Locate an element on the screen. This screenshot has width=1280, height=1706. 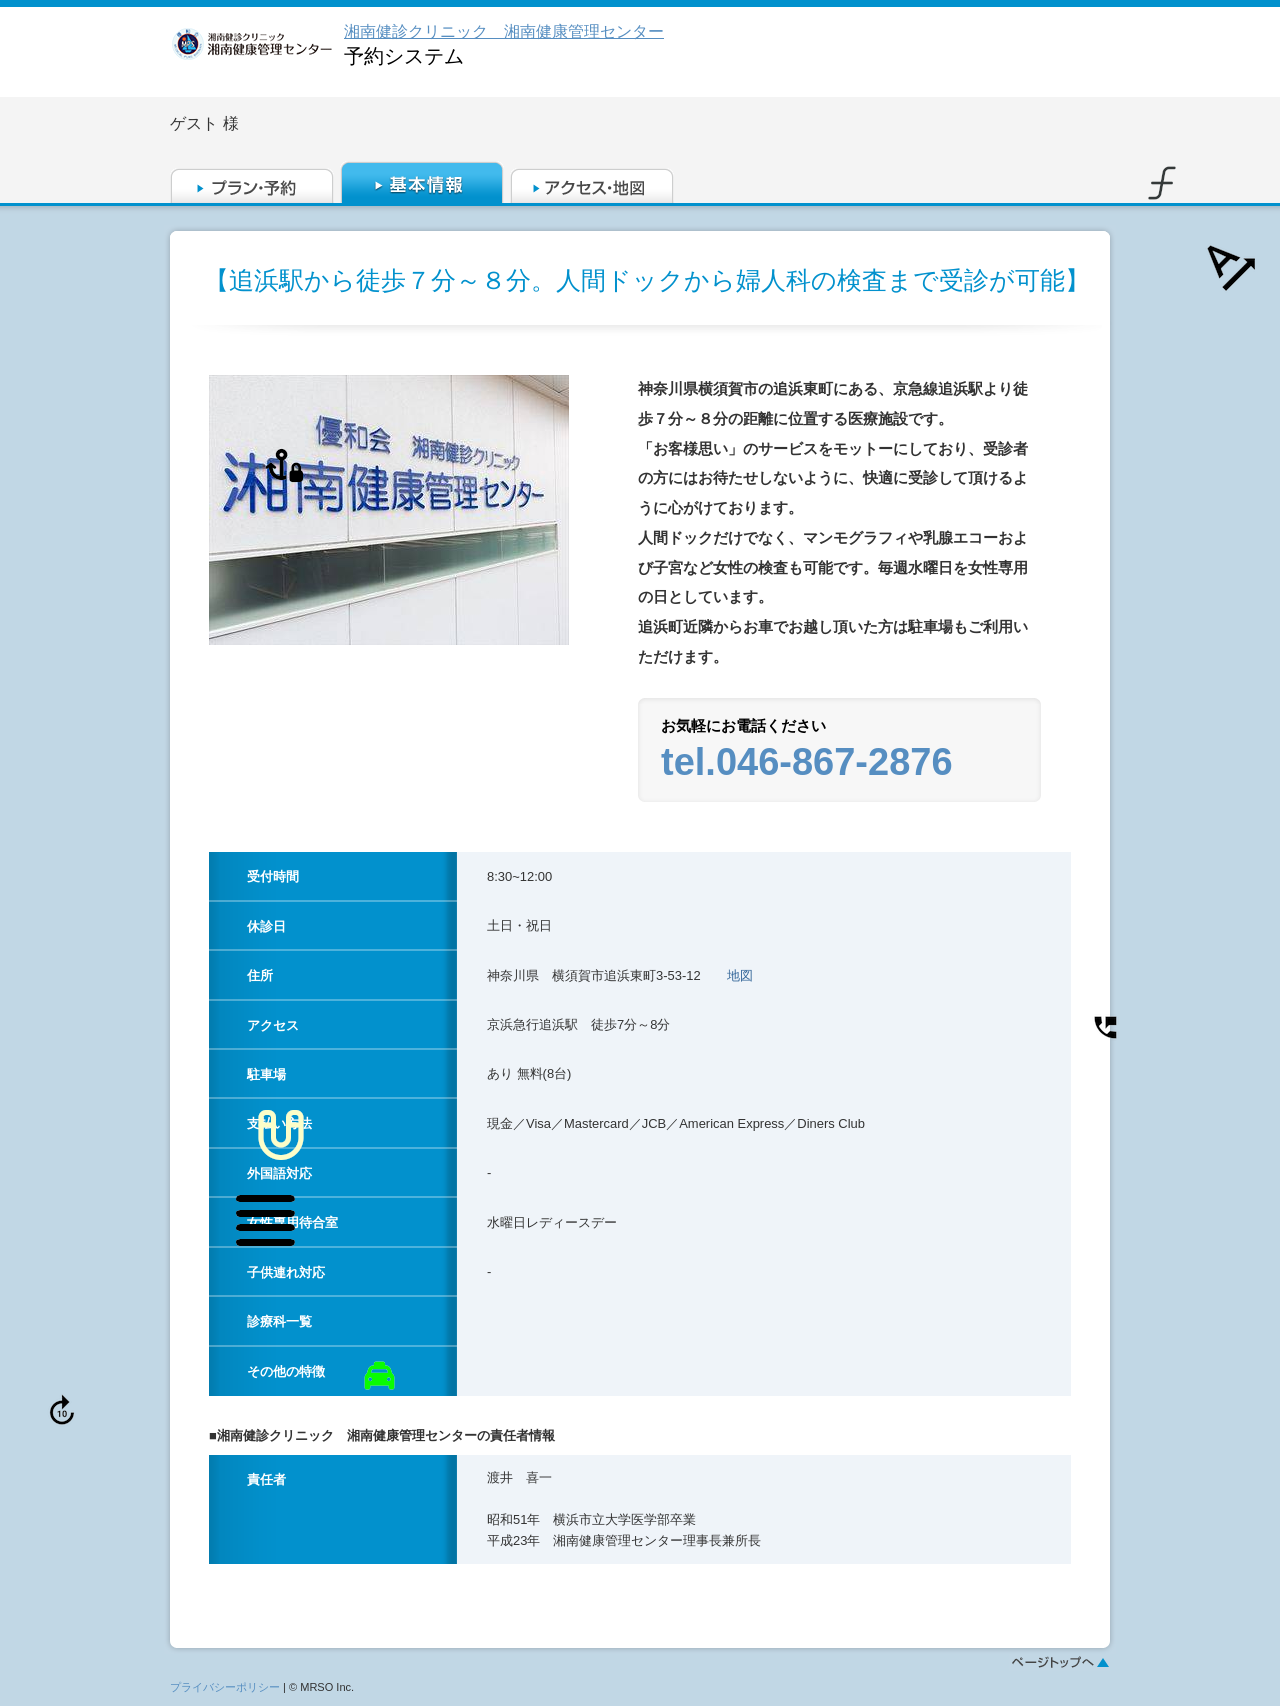
access function or formula editor is located at coordinates (1162, 183).